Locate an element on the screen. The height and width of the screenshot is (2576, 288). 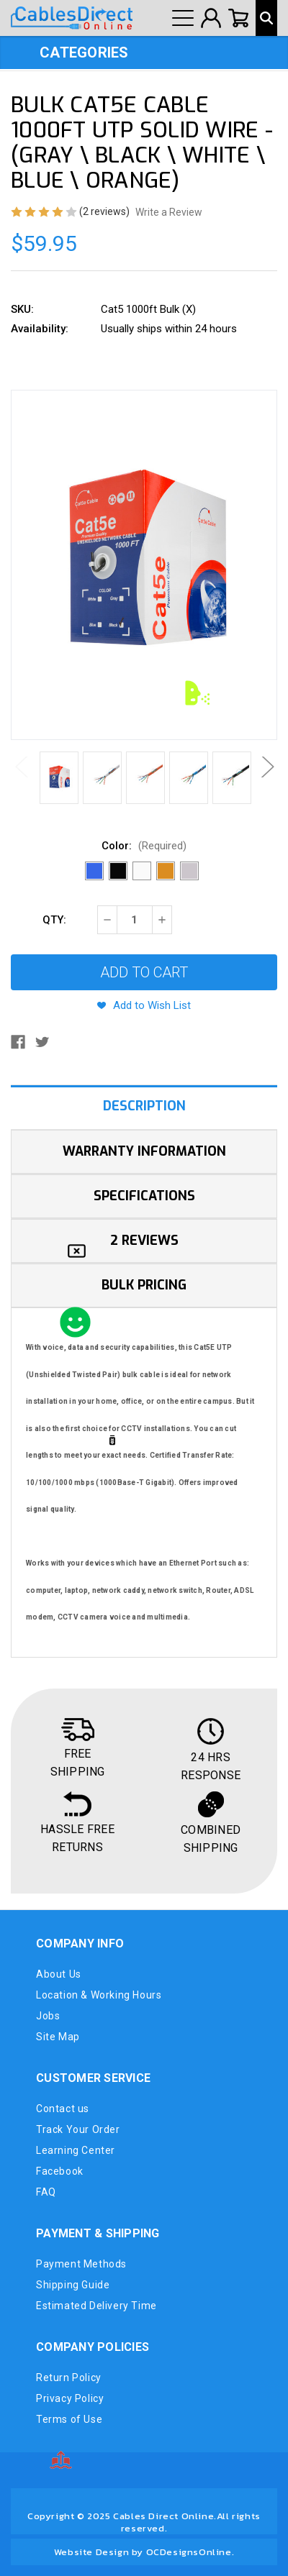
close or dismiss a modal window is located at coordinates (76, 1251).